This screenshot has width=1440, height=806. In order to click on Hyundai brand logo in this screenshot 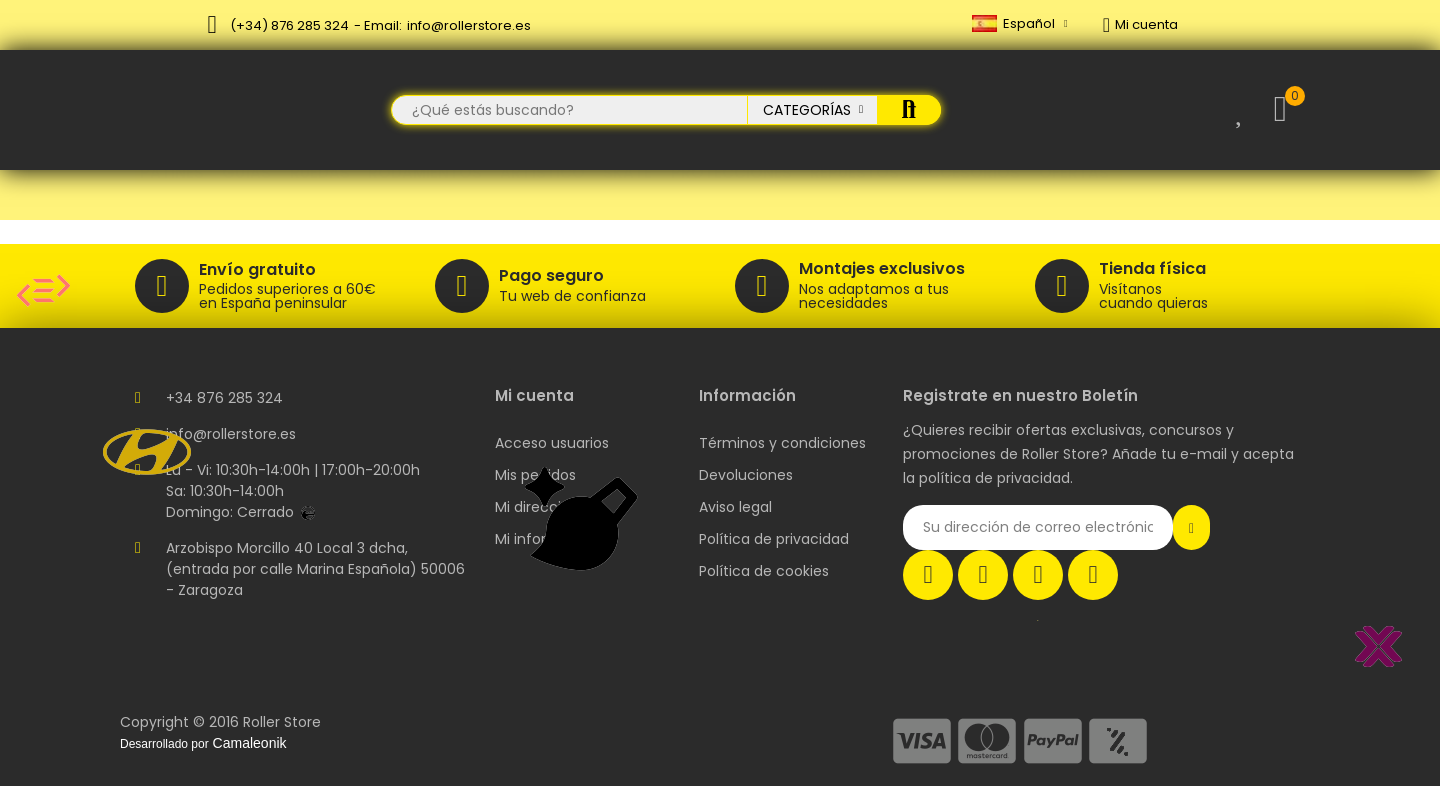, I will do `click(147, 452)`.